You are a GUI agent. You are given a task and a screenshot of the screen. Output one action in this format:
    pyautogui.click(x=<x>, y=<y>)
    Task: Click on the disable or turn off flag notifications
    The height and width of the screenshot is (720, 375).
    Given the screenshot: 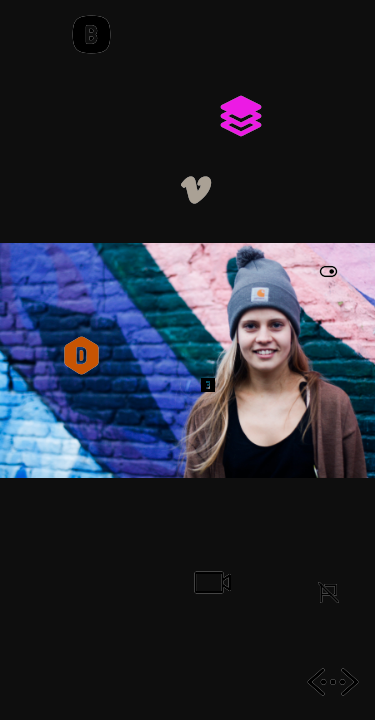 What is the action you would take?
    pyautogui.click(x=328, y=592)
    